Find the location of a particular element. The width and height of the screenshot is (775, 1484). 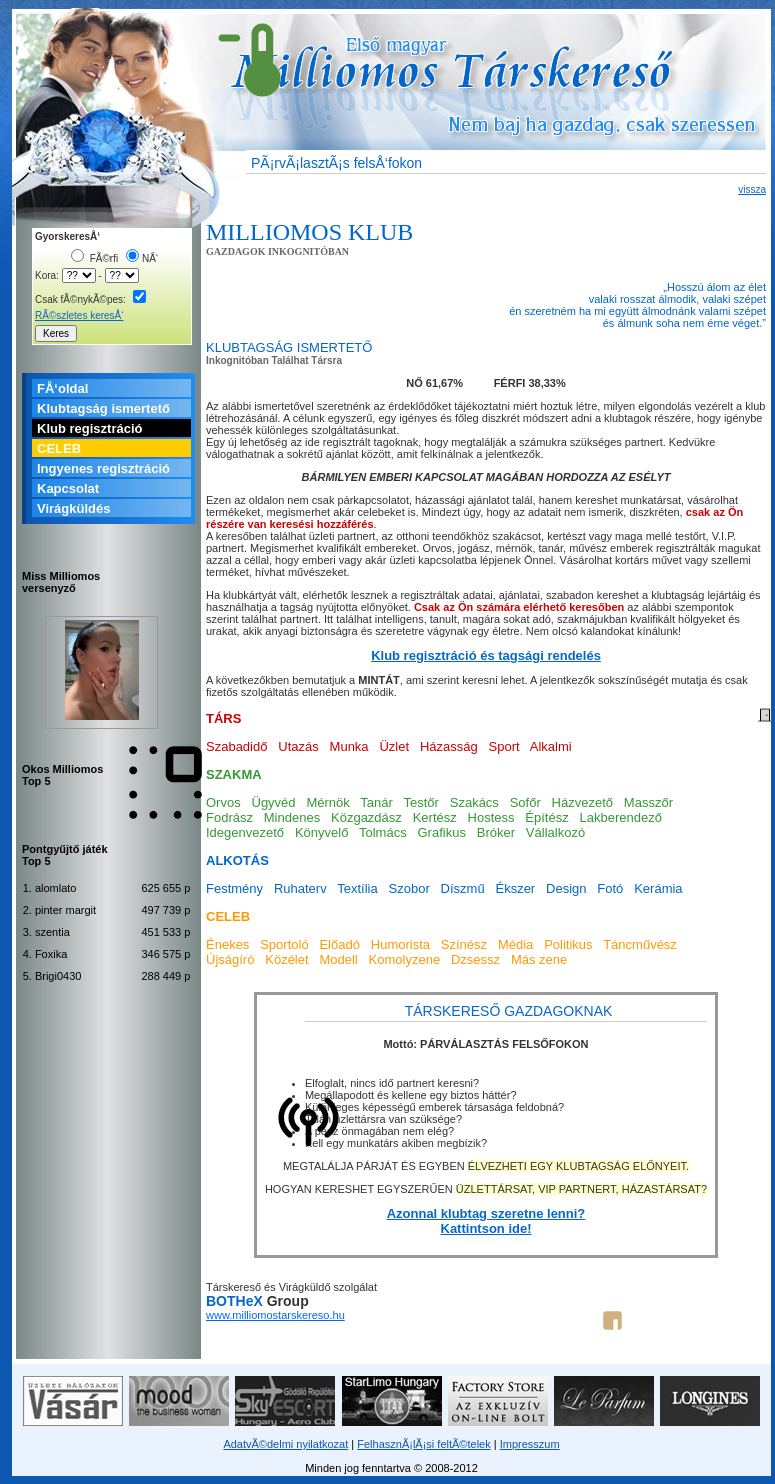

npm package manager logo is located at coordinates (612, 1320).